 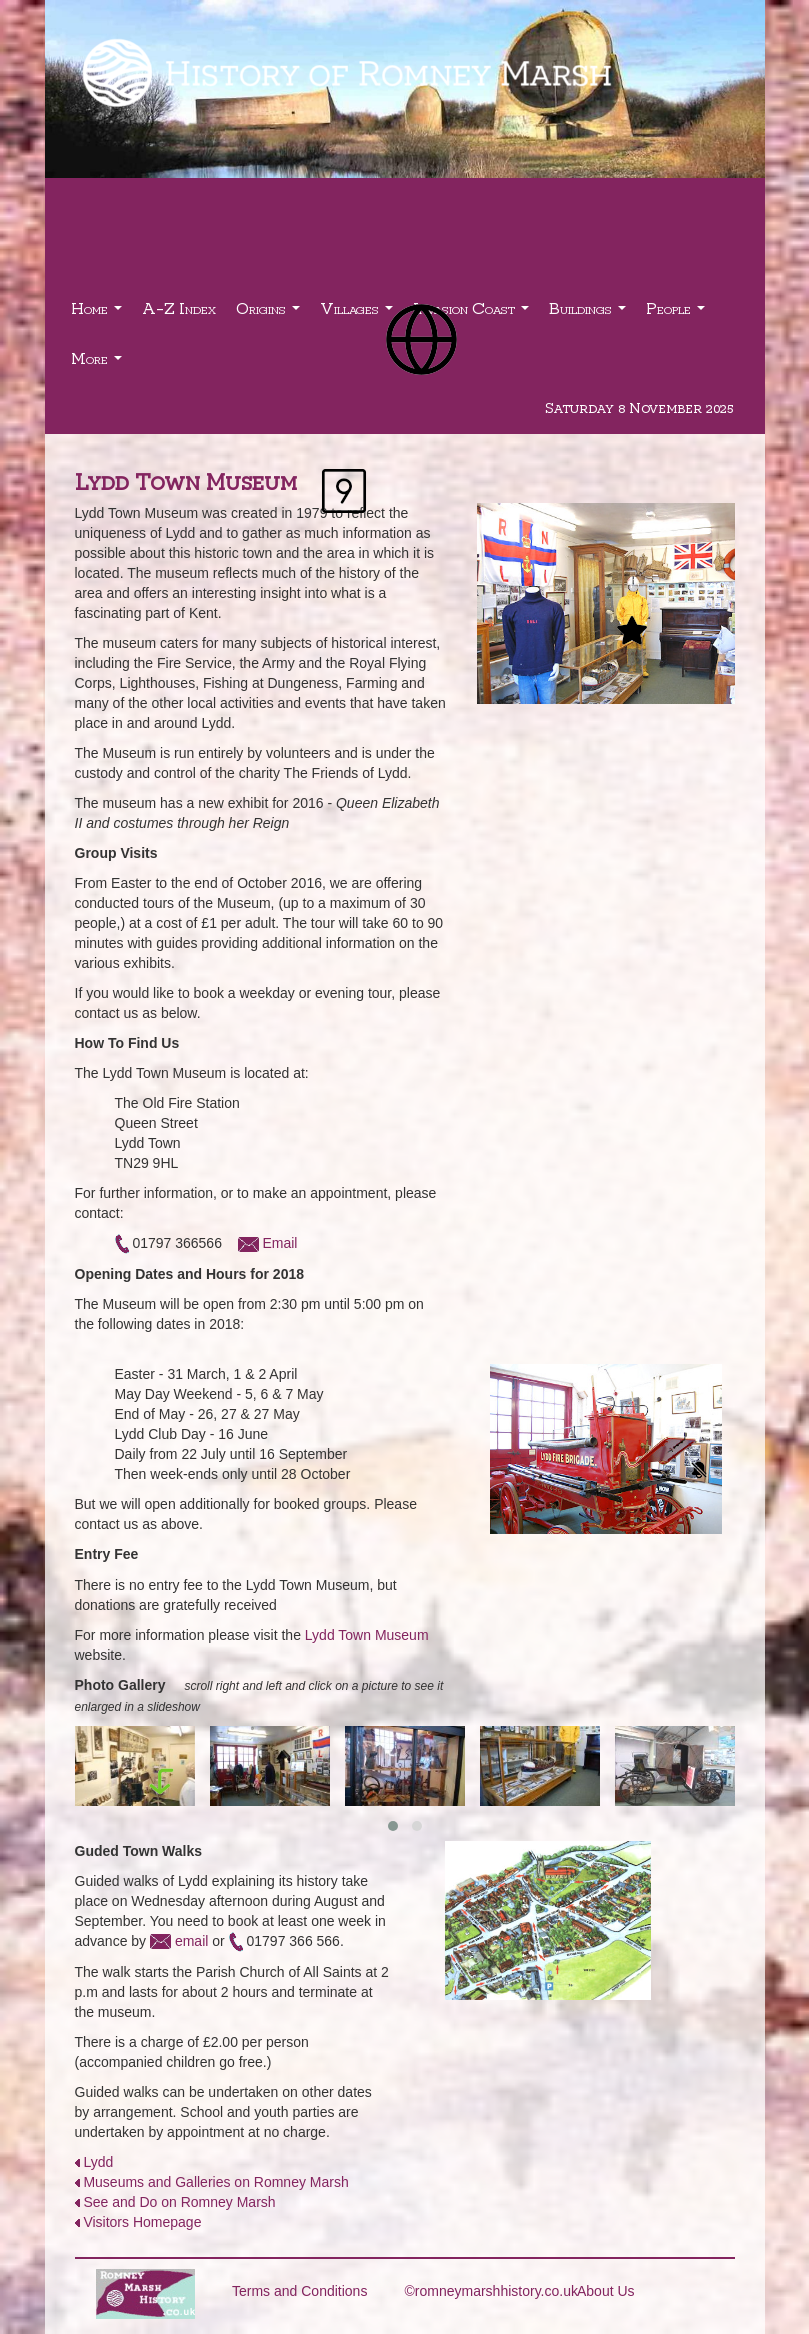 I want to click on go back and down in navigation, so click(x=161, y=1780).